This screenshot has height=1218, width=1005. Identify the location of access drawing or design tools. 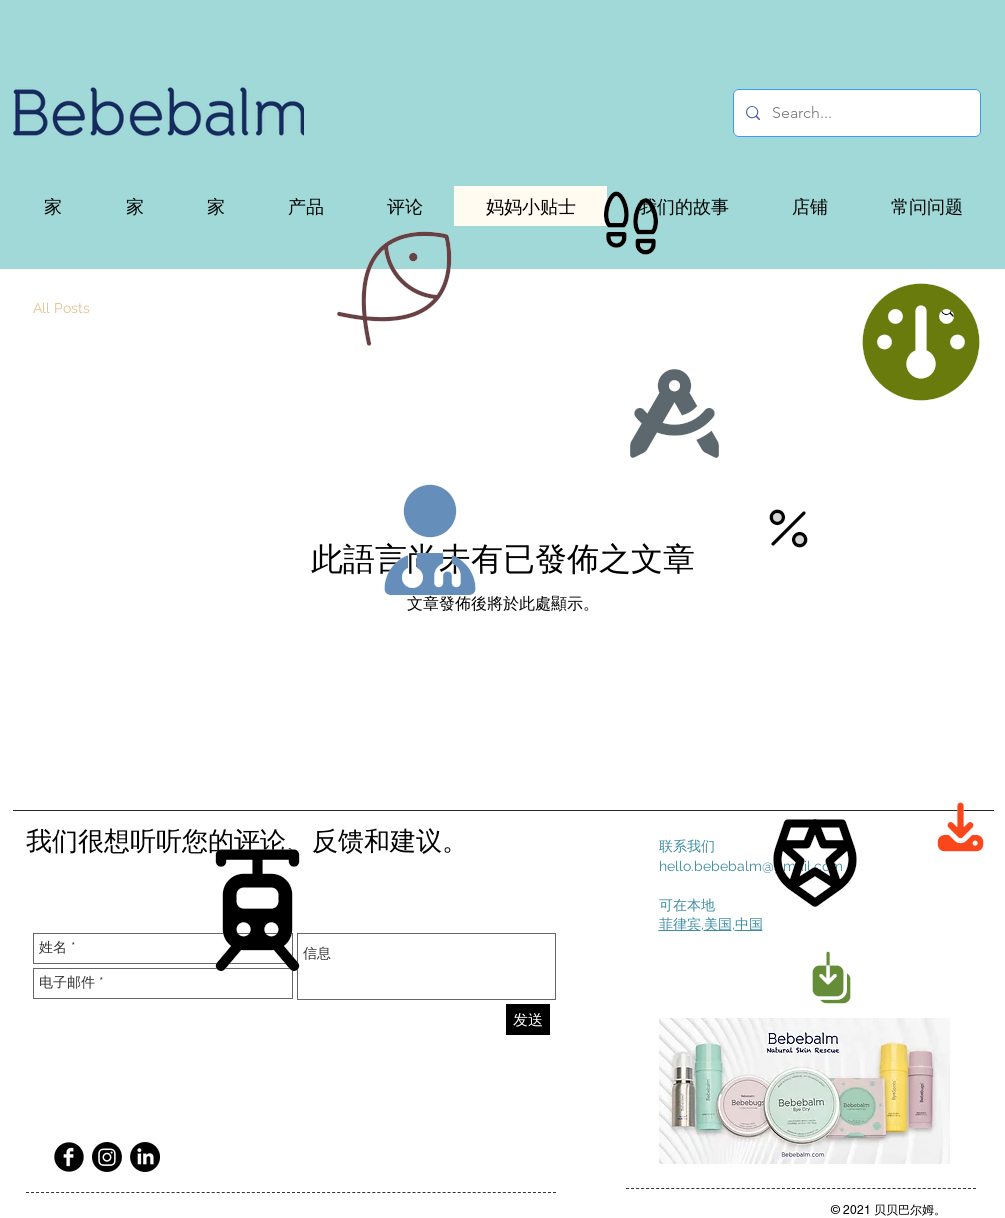
(674, 413).